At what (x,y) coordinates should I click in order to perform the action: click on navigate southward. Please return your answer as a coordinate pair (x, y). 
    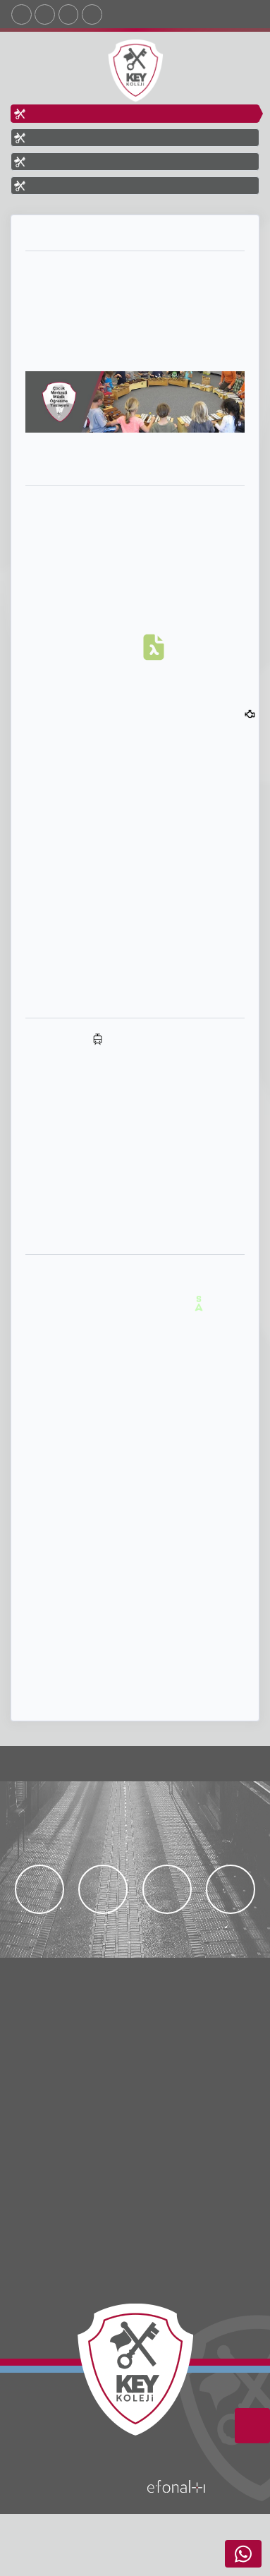
    Looking at the image, I should click on (199, 1304).